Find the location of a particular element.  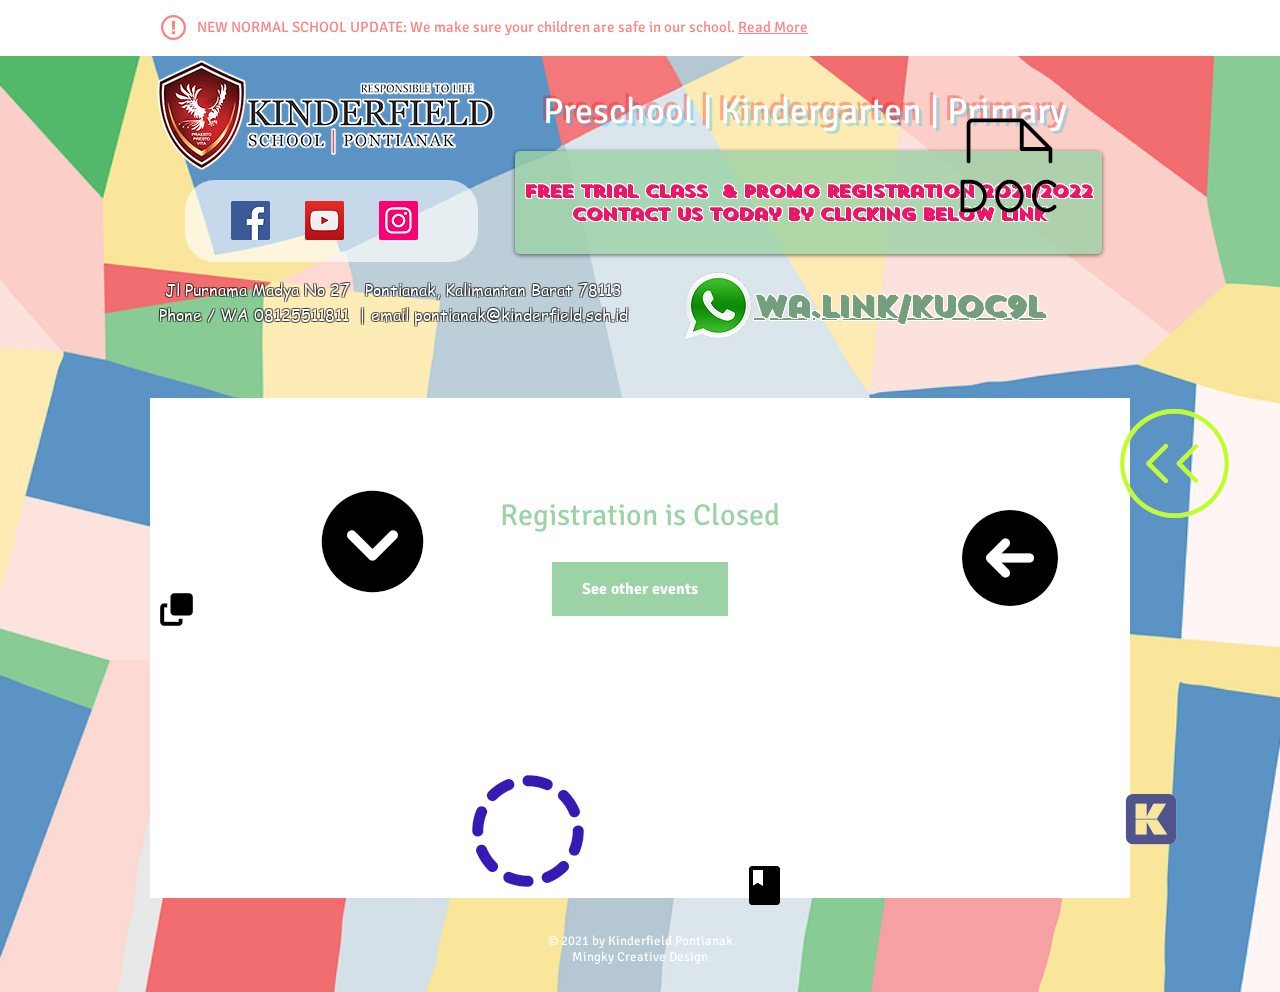

go back to the beginning is located at coordinates (1174, 463).